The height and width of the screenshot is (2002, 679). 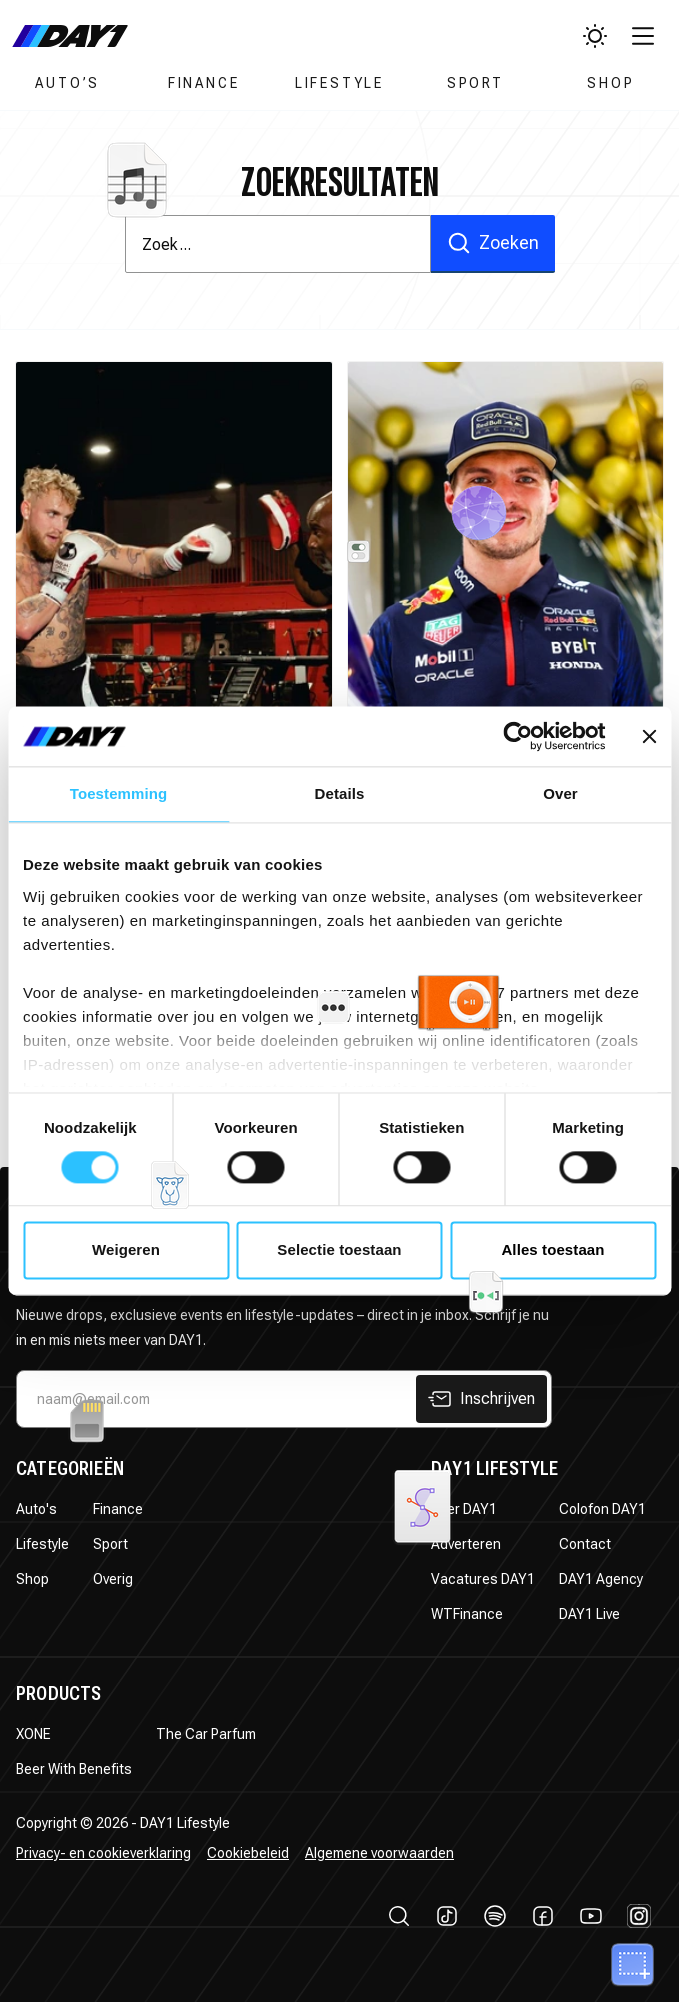 I want to click on access network and connectivity settings, so click(x=479, y=513).